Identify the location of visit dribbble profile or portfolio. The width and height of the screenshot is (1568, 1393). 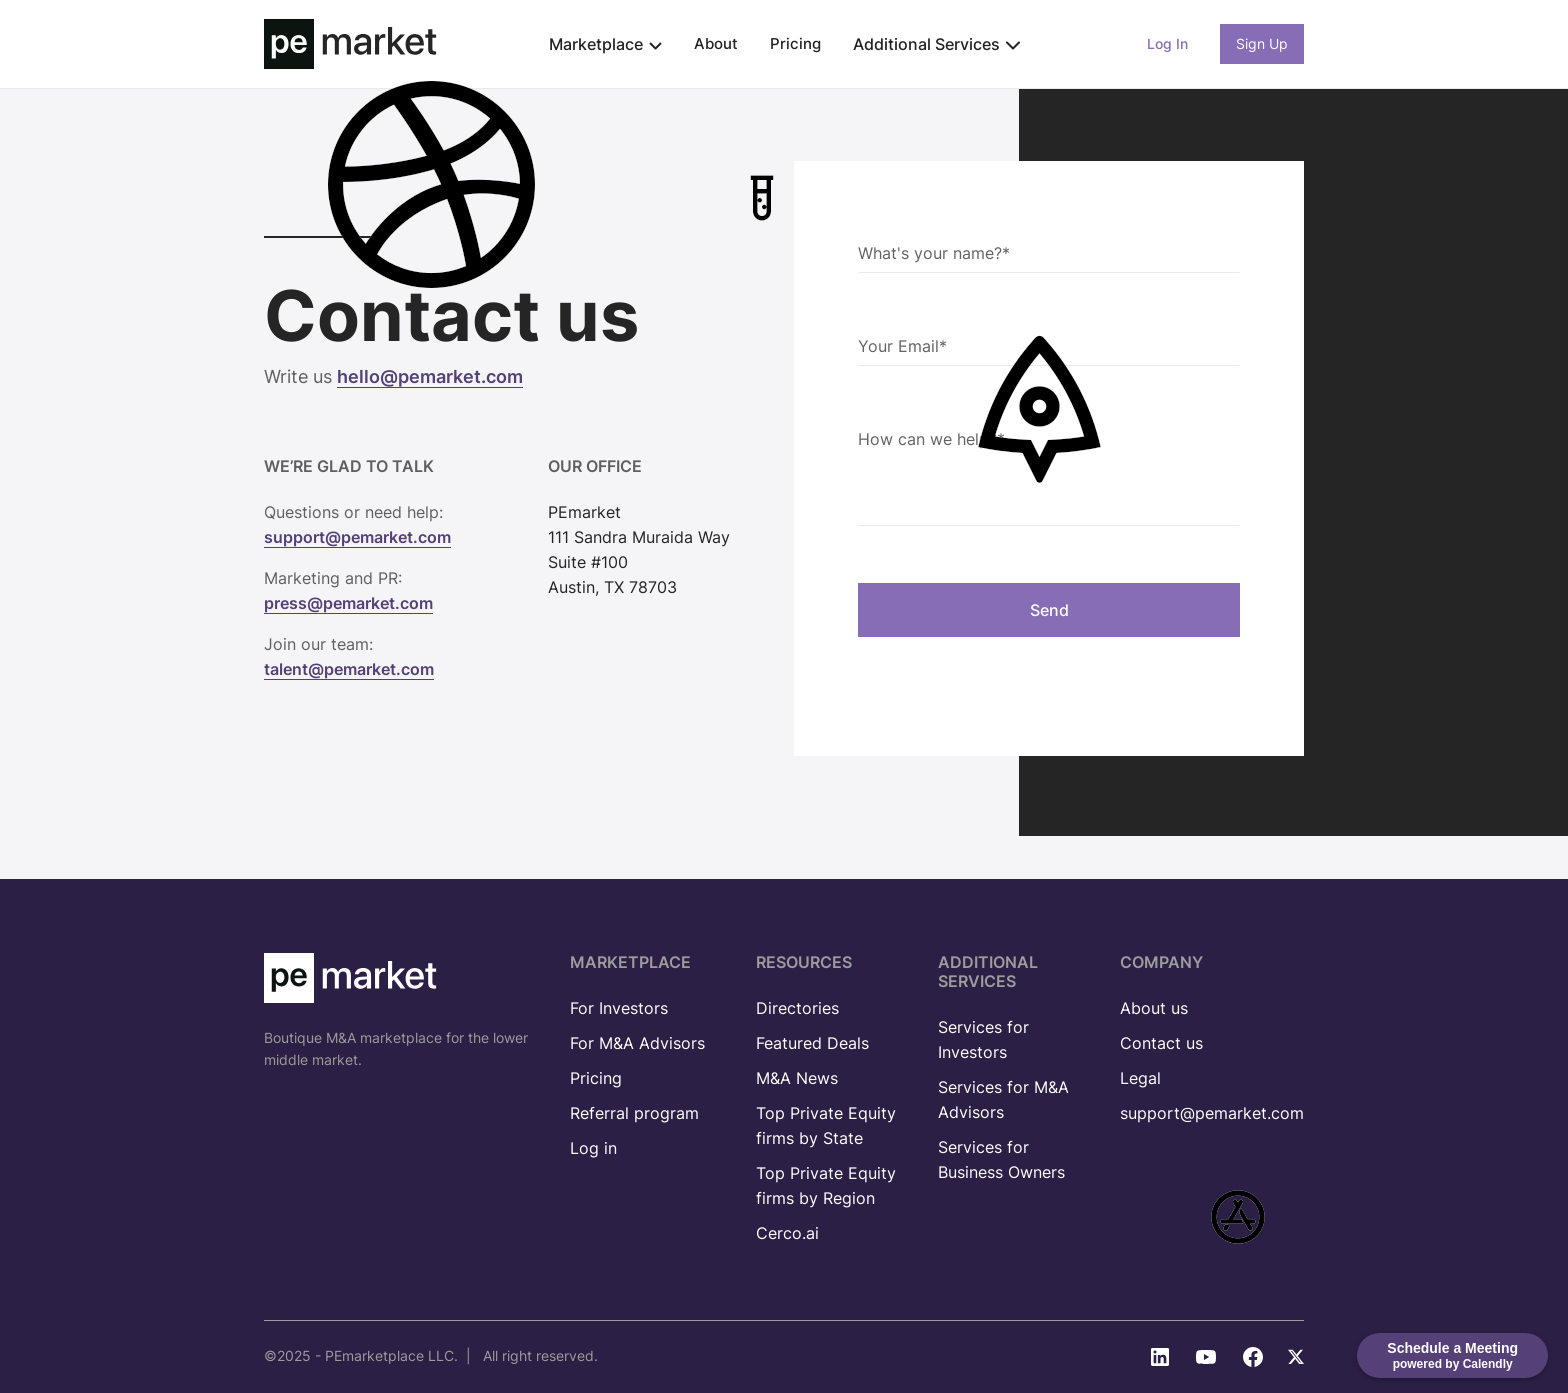
(431, 184).